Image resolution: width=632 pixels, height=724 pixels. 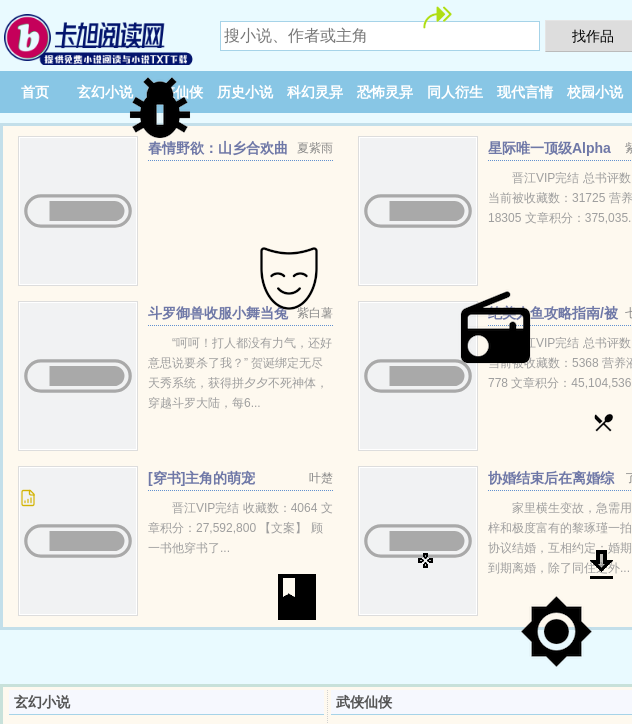 I want to click on forward or share content to multiple recipients, so click(x=437, y=17).